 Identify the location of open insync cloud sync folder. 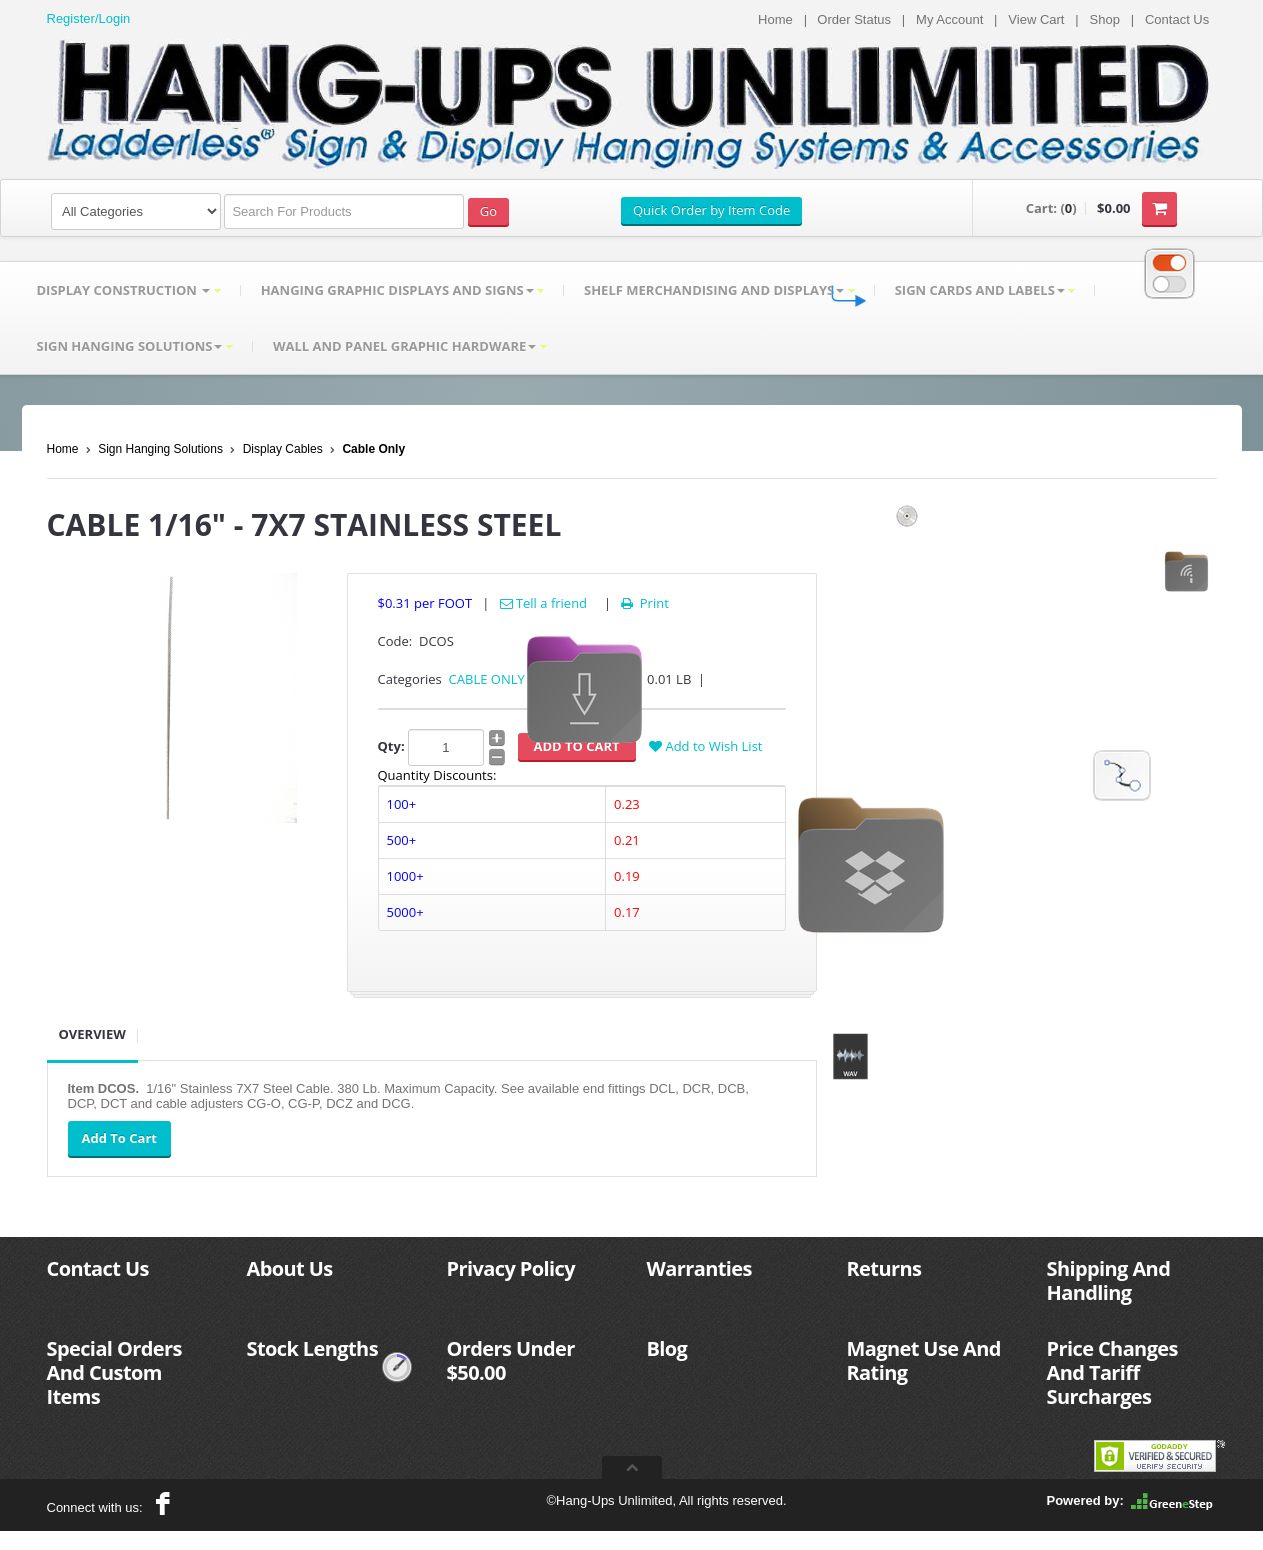
(1186, 571).